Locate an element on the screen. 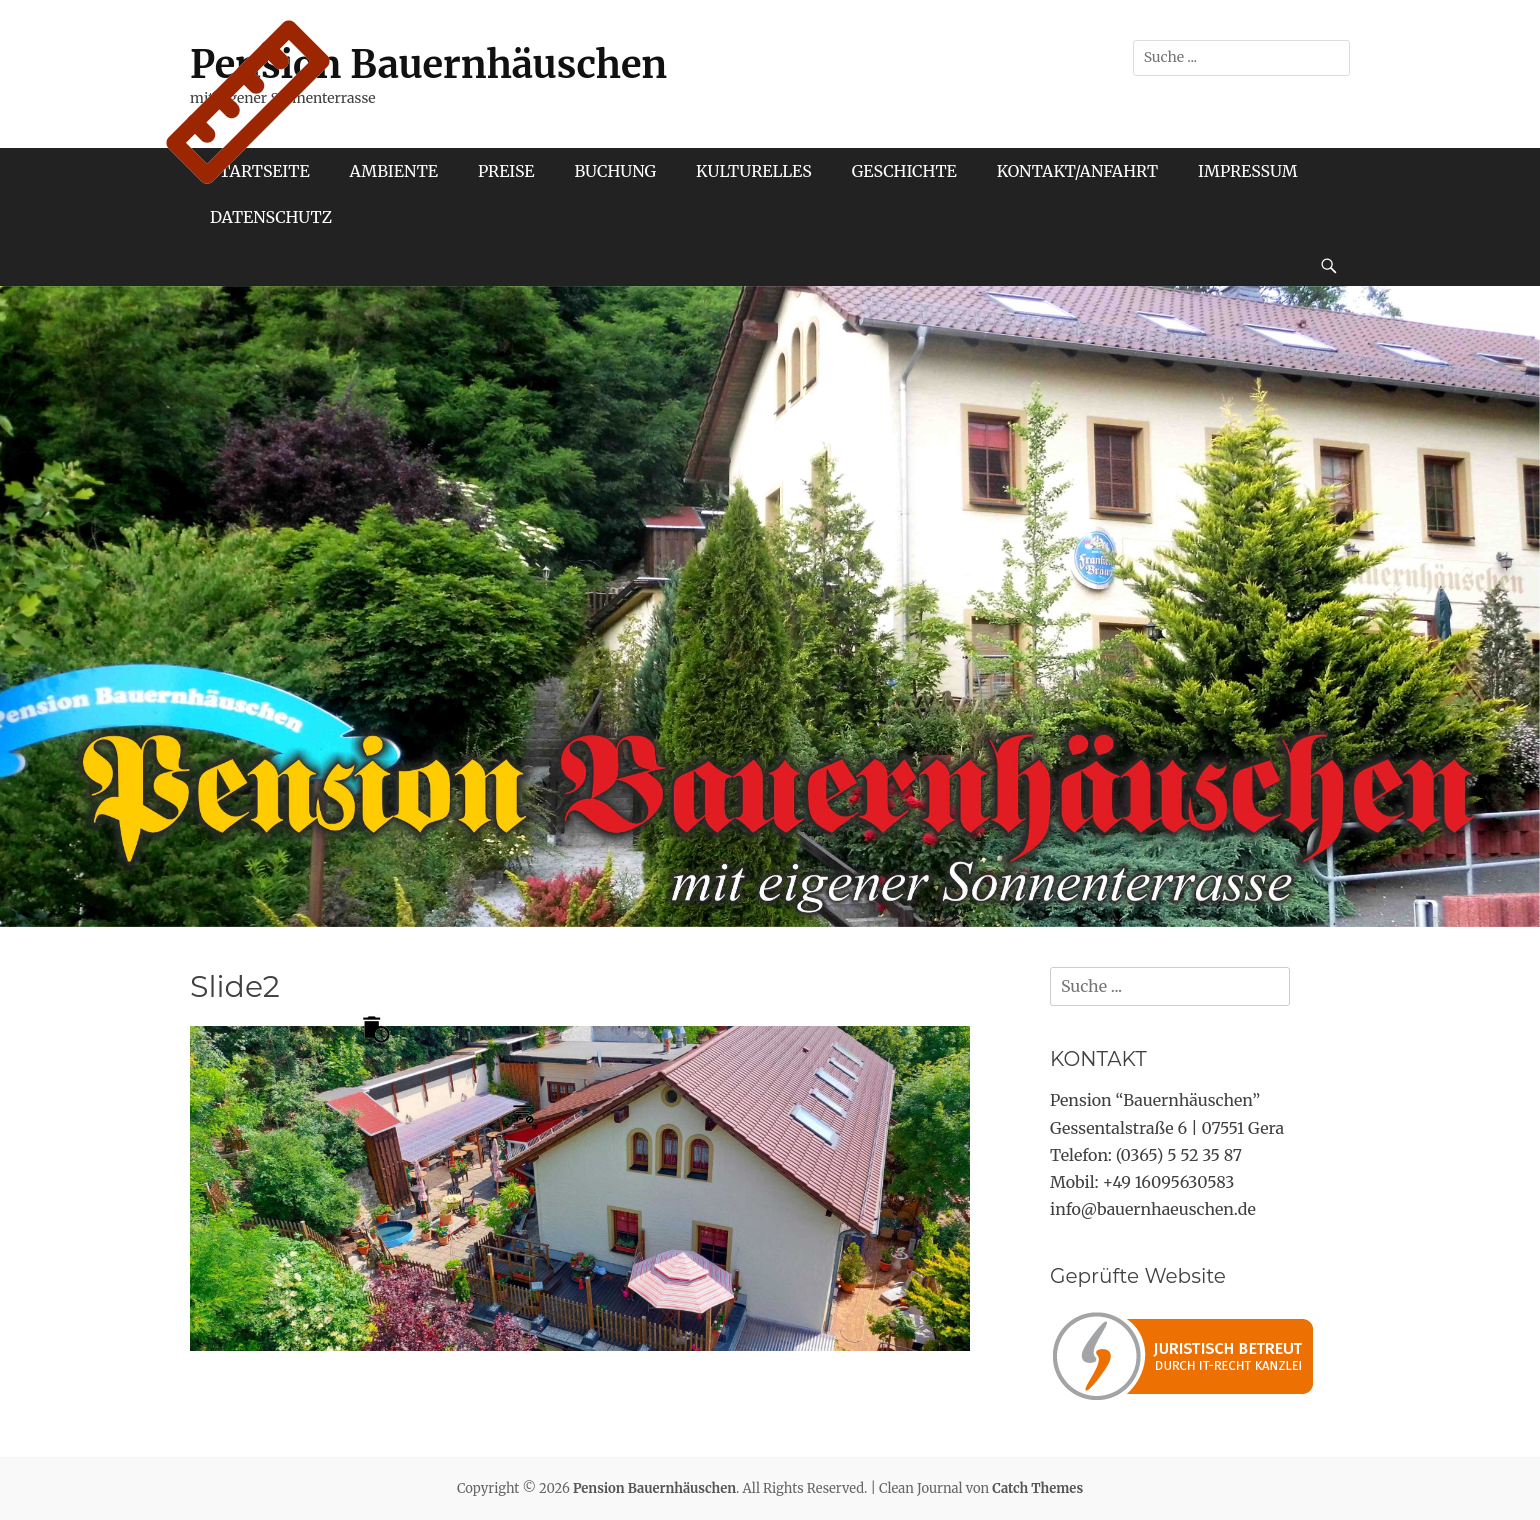 This screenshot has height=1520, width=1540. clear or cancel active filters is located at coordinates (522, 1112).